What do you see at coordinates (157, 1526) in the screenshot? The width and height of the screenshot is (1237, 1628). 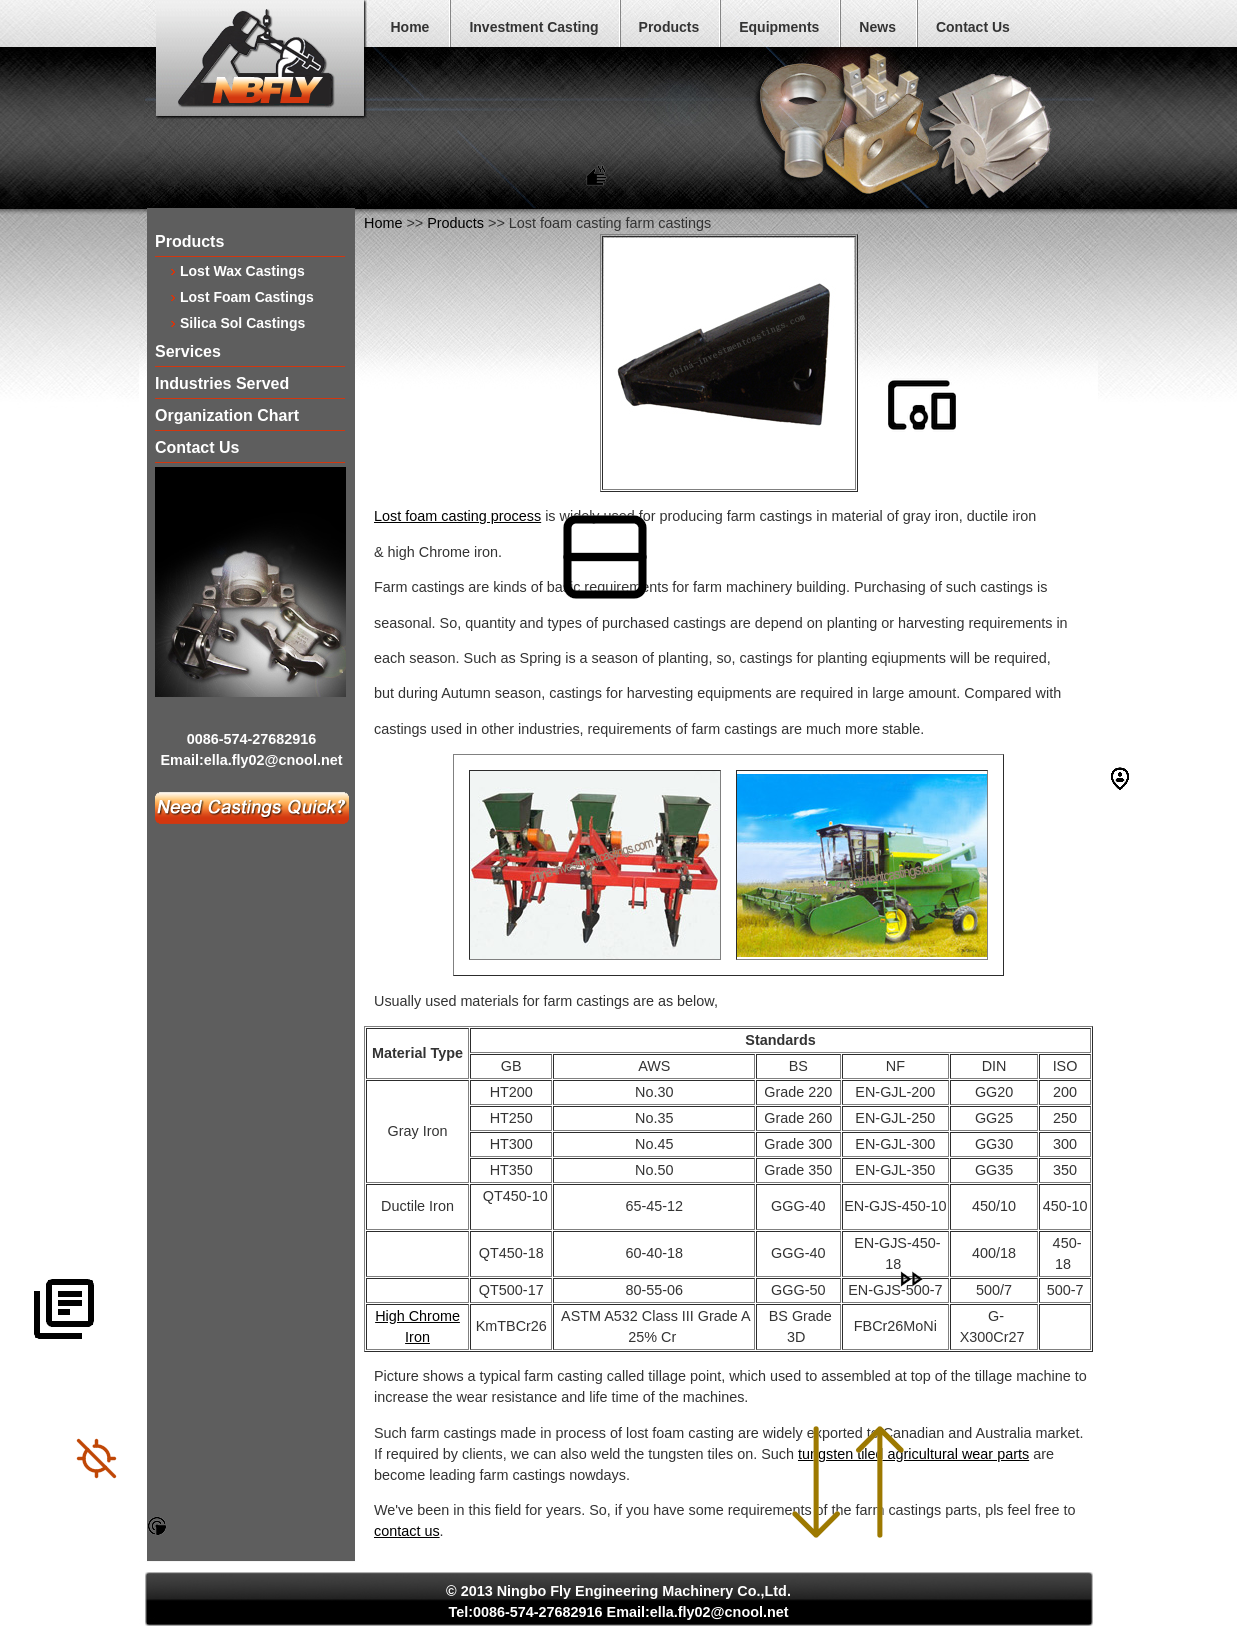 I see `scan for nearby devices or networks` at bounding box center [157, 1526].